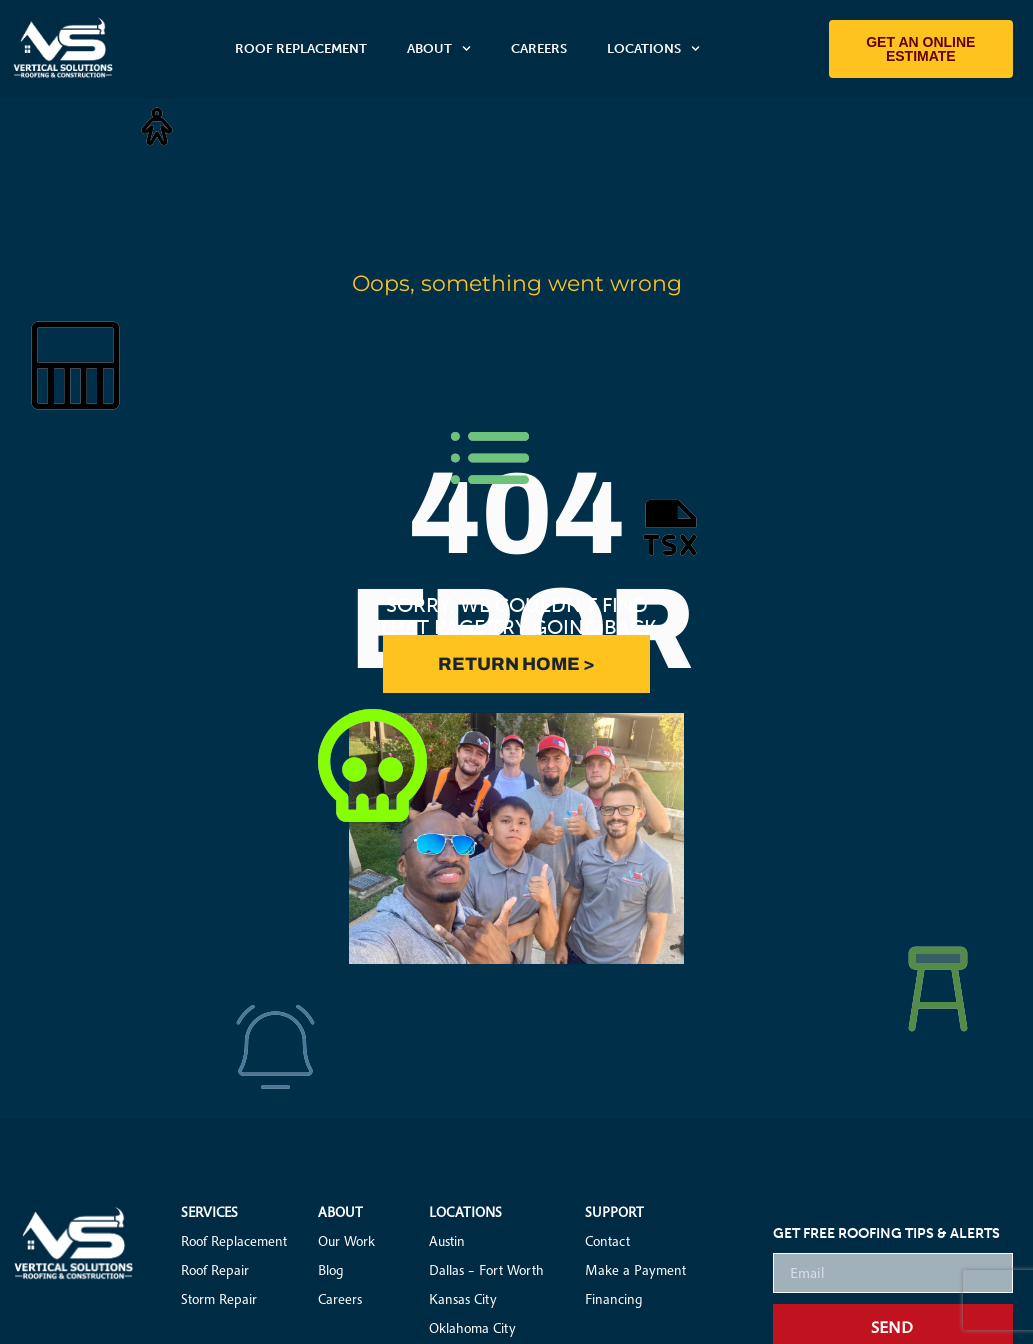  Describe the element at coordinates (157, 127) in the screenshot. I see `view your profile` at that location.